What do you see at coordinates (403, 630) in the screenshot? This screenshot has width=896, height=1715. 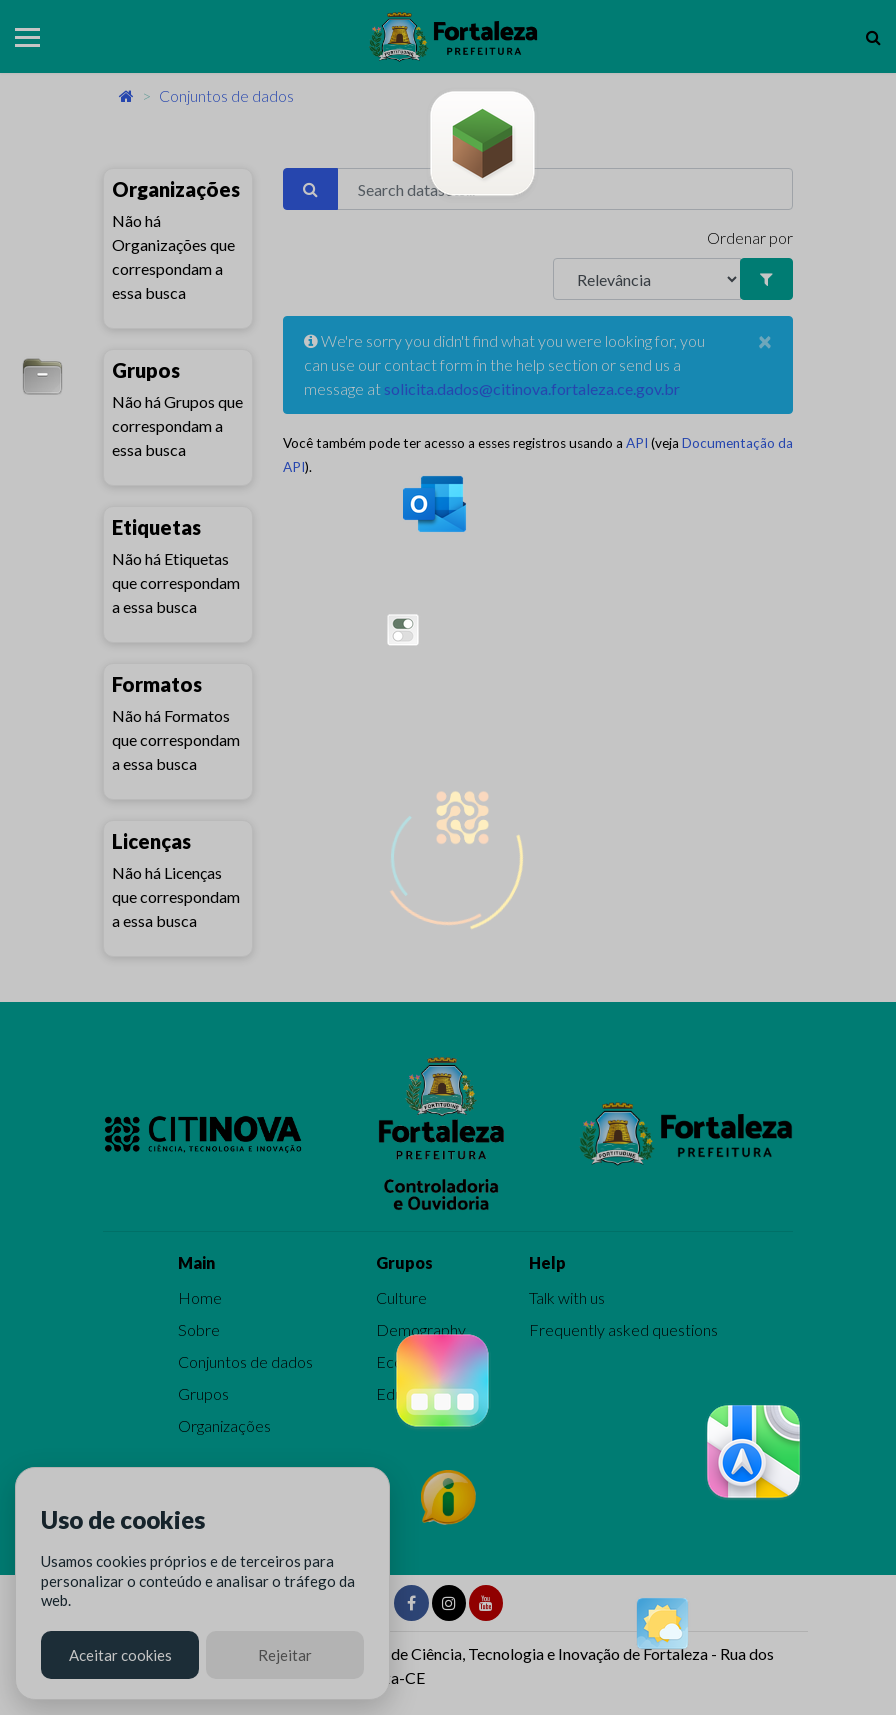 I see `open gnome tweaks to customize desktop settings` at bounding box center [403, 630].